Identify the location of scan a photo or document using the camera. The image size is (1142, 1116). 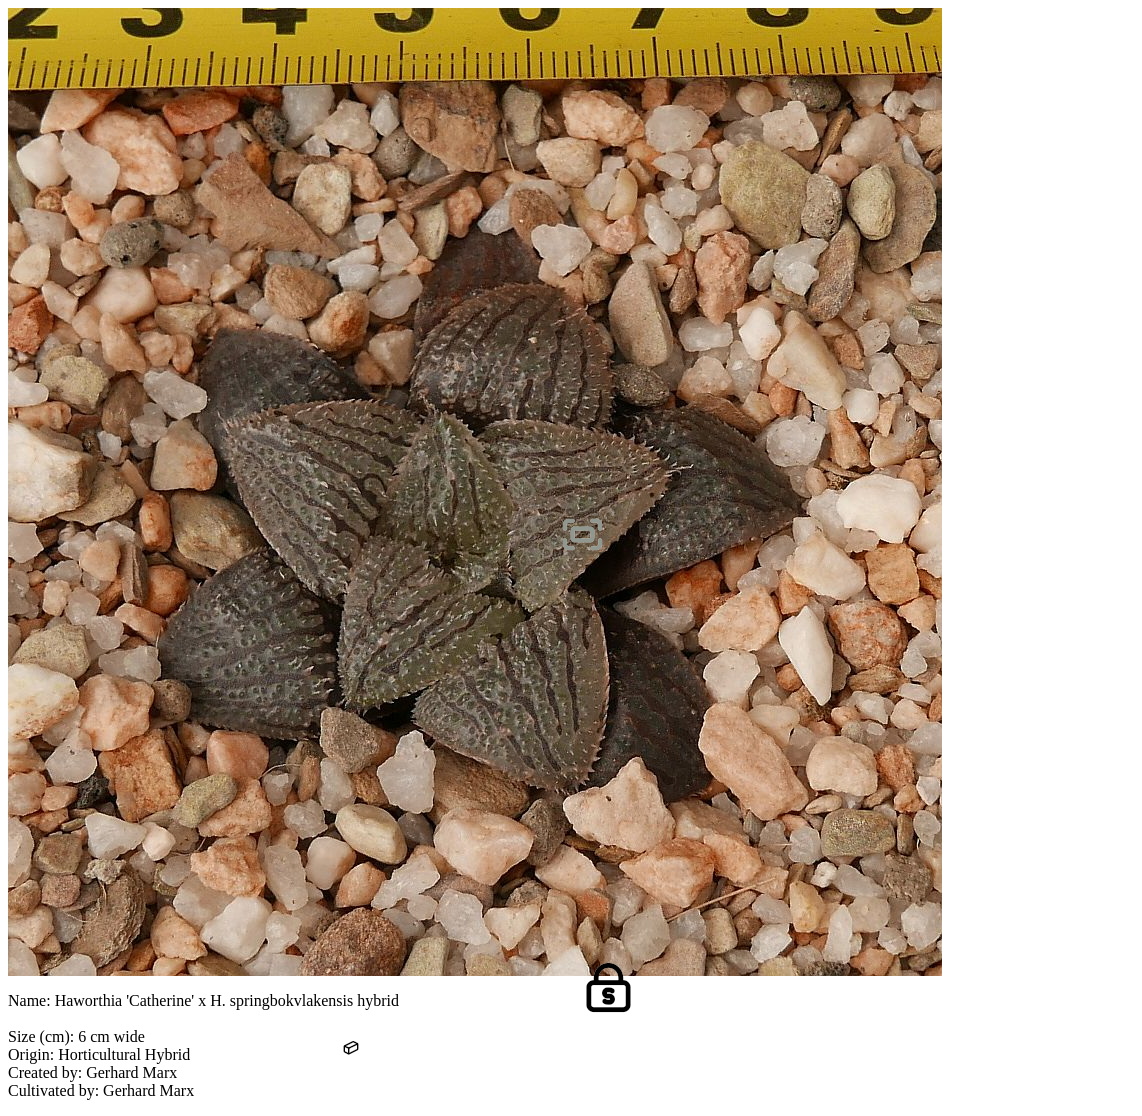
(582, 534).